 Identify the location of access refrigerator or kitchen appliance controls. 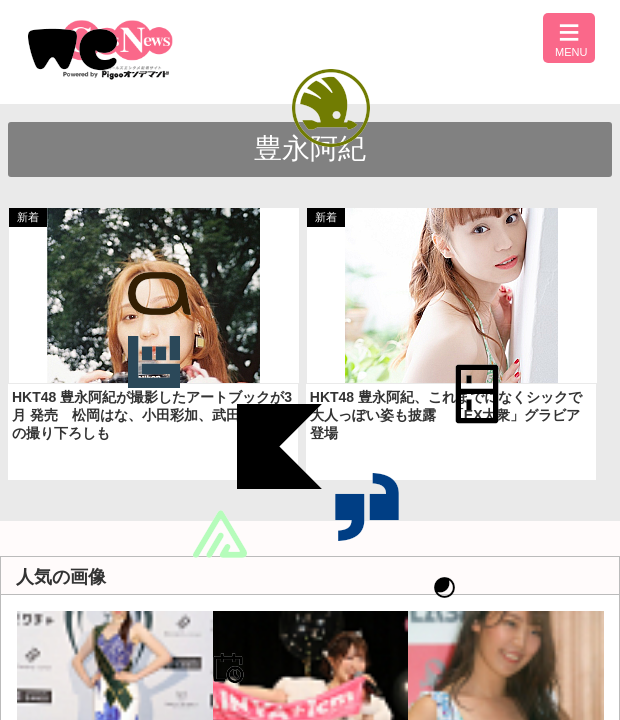
(477, 394).